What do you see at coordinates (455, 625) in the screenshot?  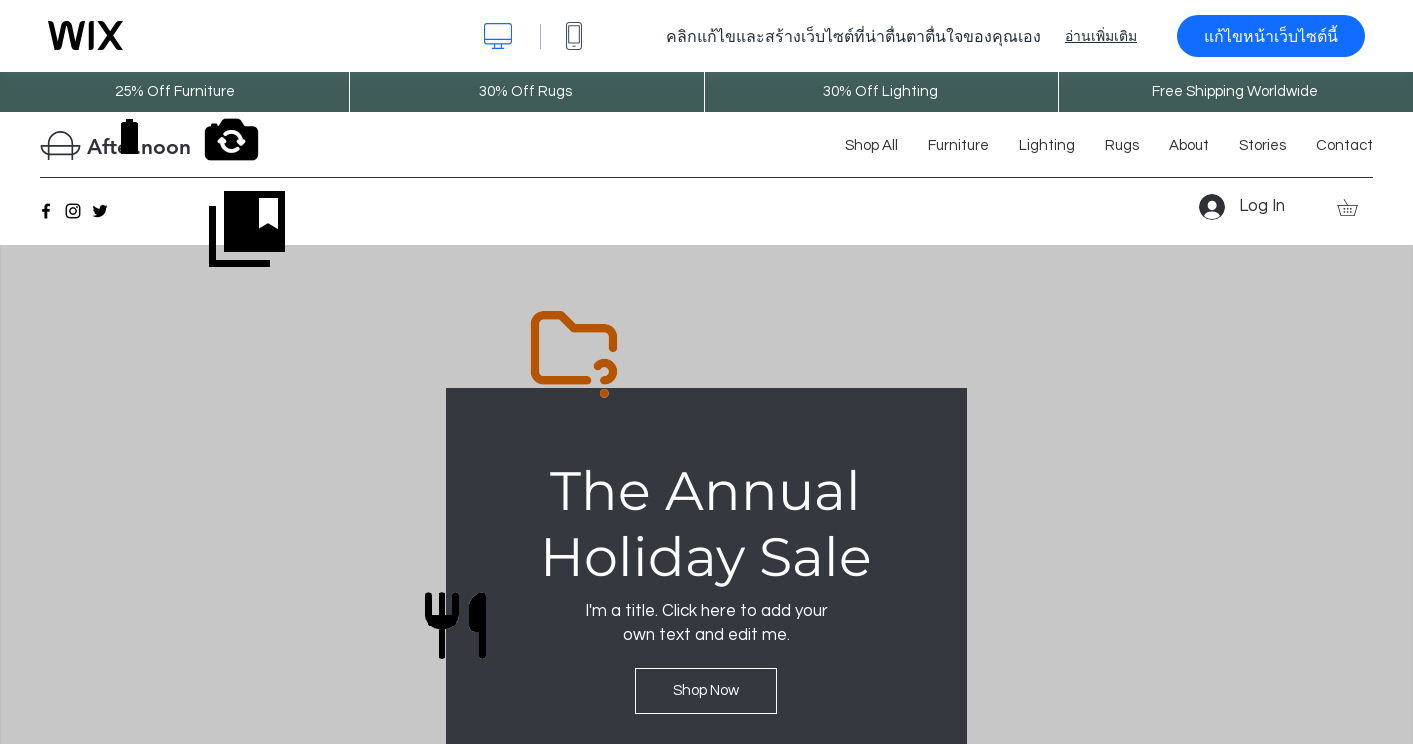 I see `find nearby restaurants` at bounding box center [455, 625].